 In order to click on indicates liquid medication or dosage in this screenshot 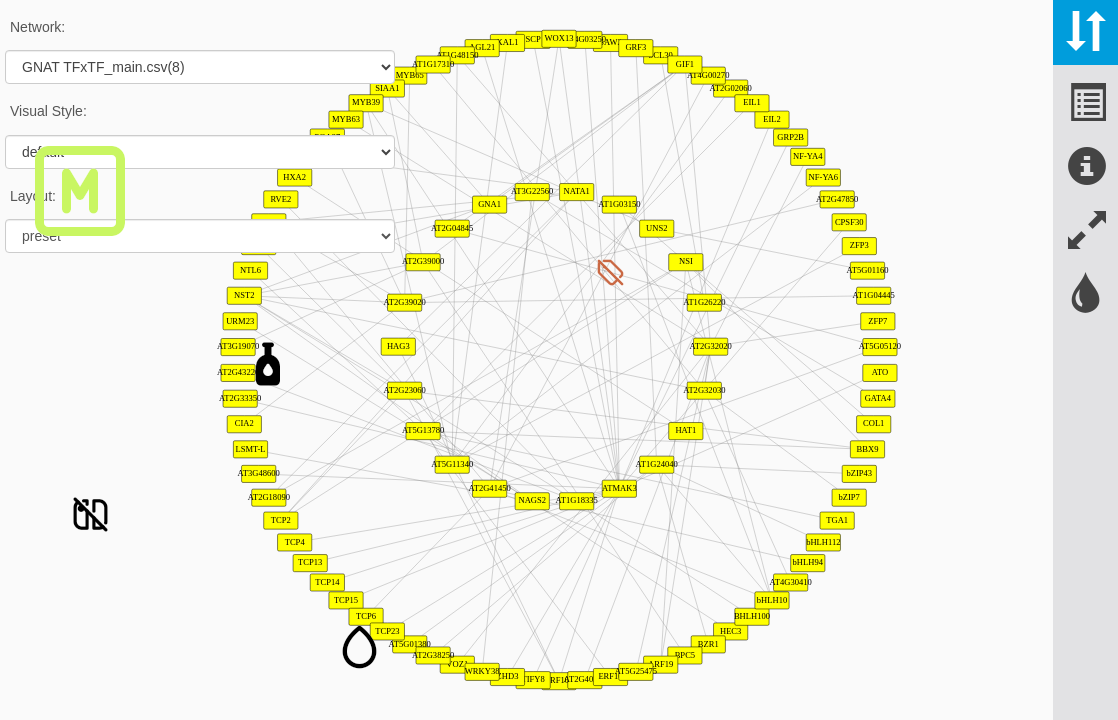, I will do `click(268, 364)`.